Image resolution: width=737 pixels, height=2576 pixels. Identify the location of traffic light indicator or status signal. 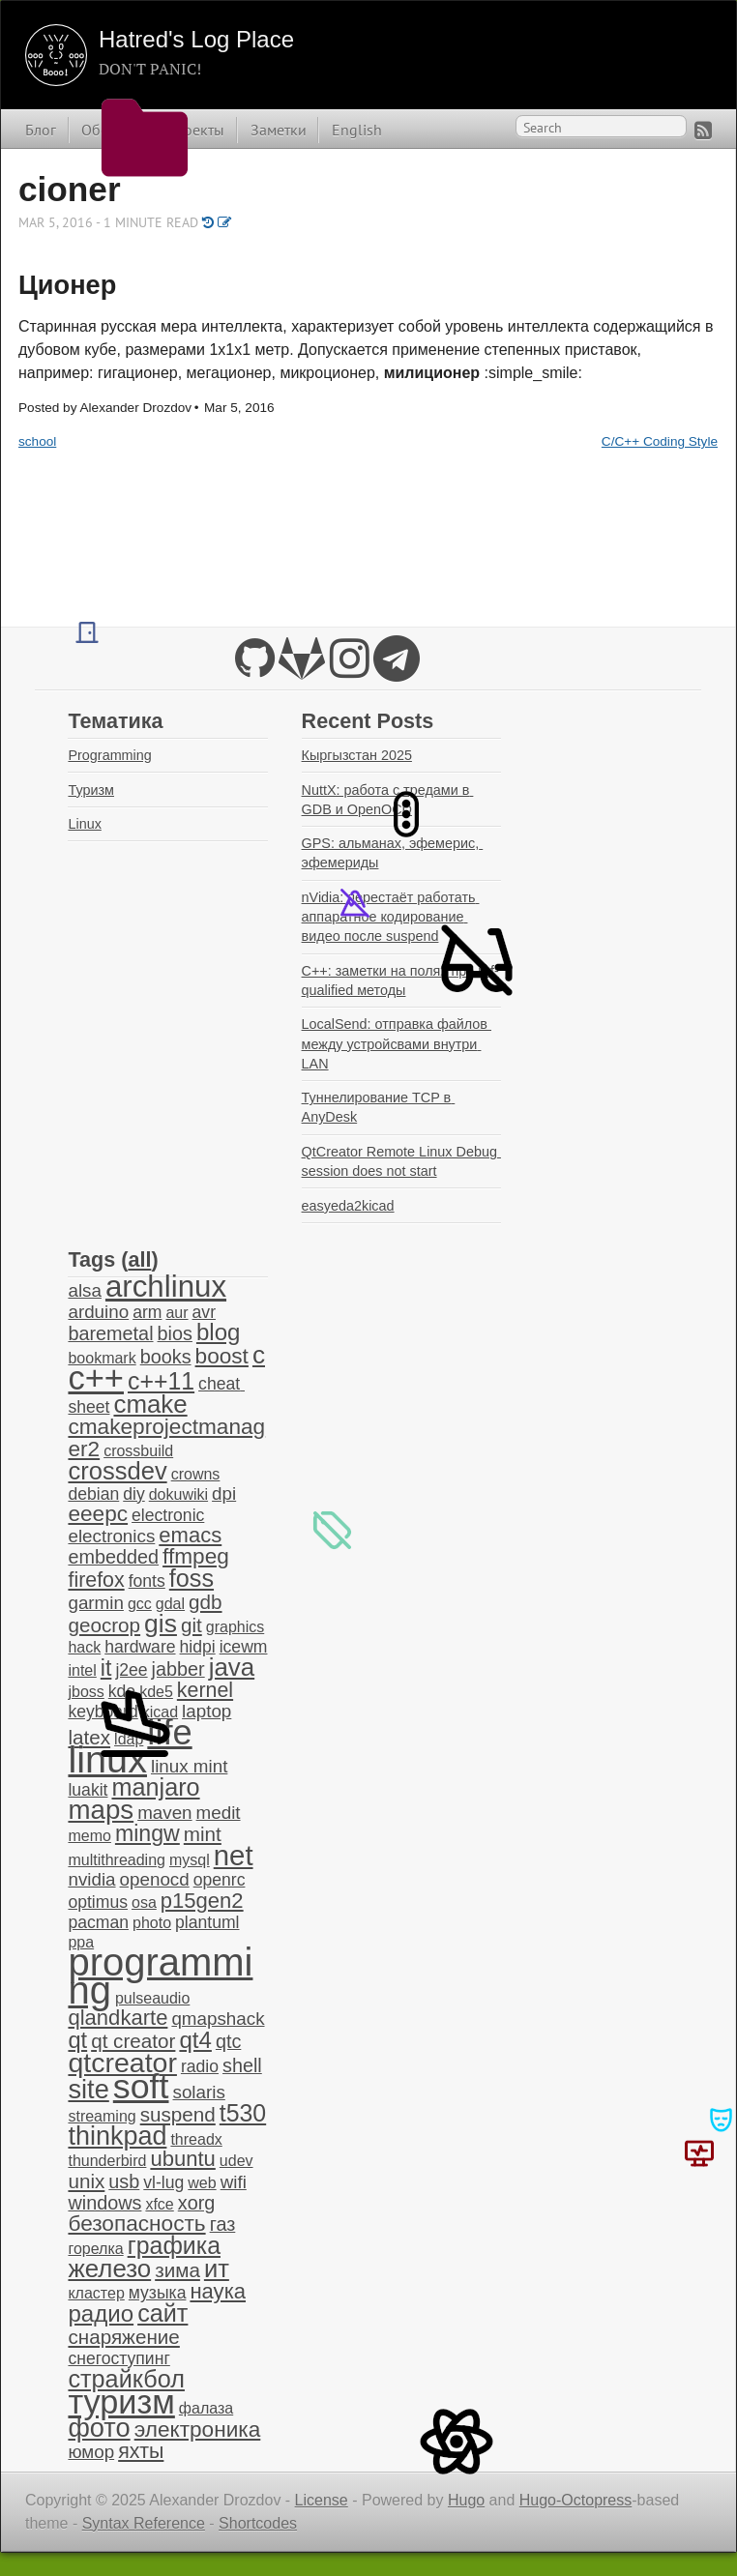
(406, 814).